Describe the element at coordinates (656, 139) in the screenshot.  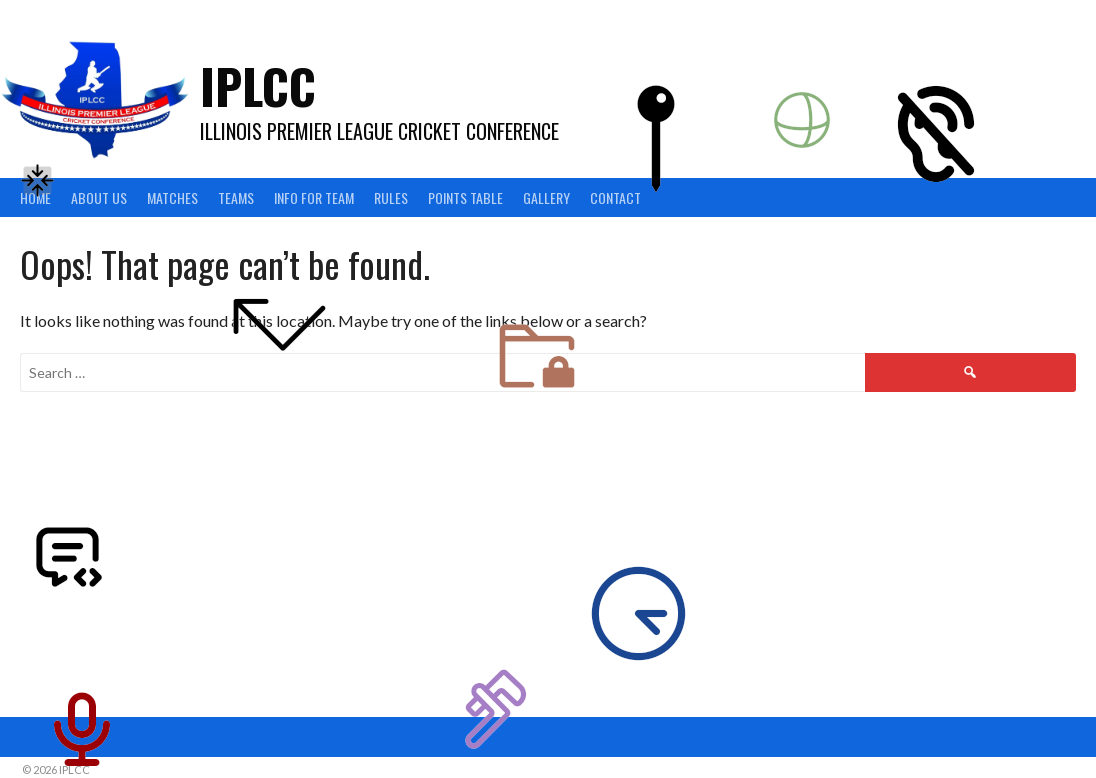
I see `mark a location on the map` at that location.